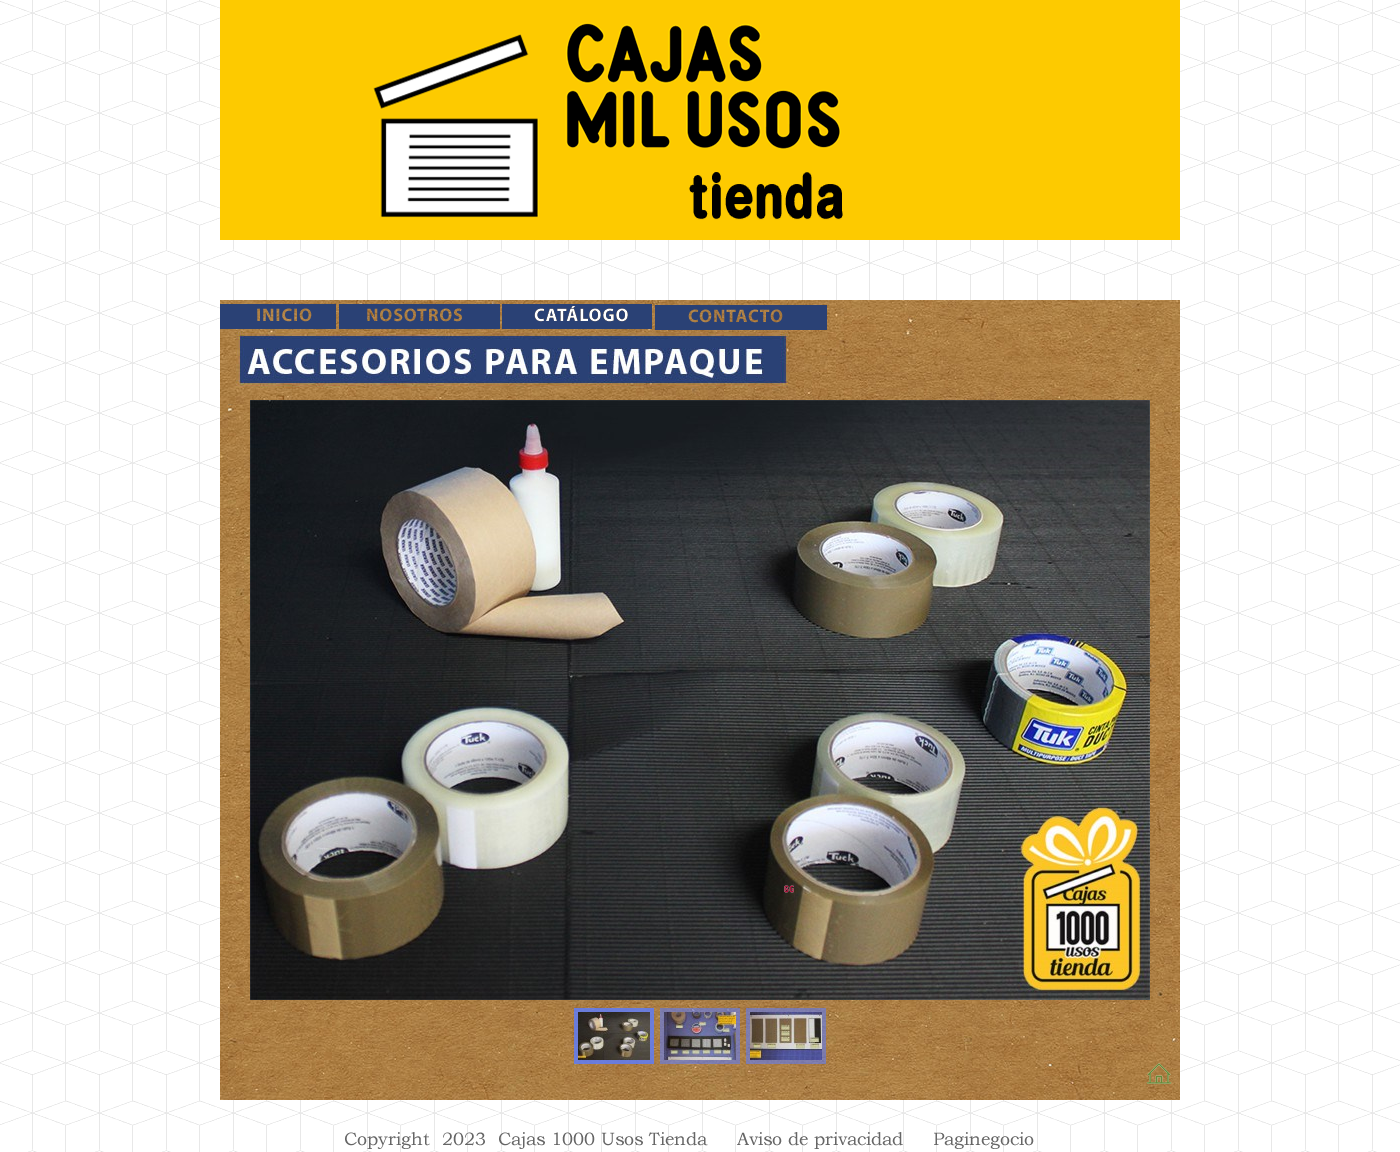  I want to click on indicates 6G network connectivity status, so click(789, 889).